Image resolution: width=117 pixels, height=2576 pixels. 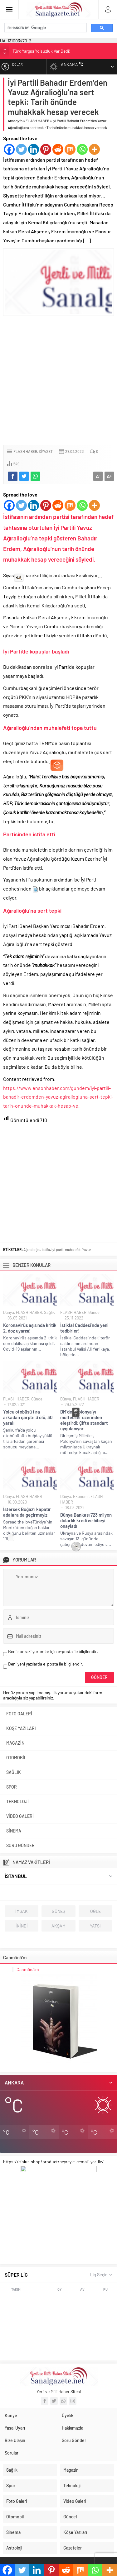 I want to click on indicates a rewritable CD drive or disc, so click(x=76, y=1547).